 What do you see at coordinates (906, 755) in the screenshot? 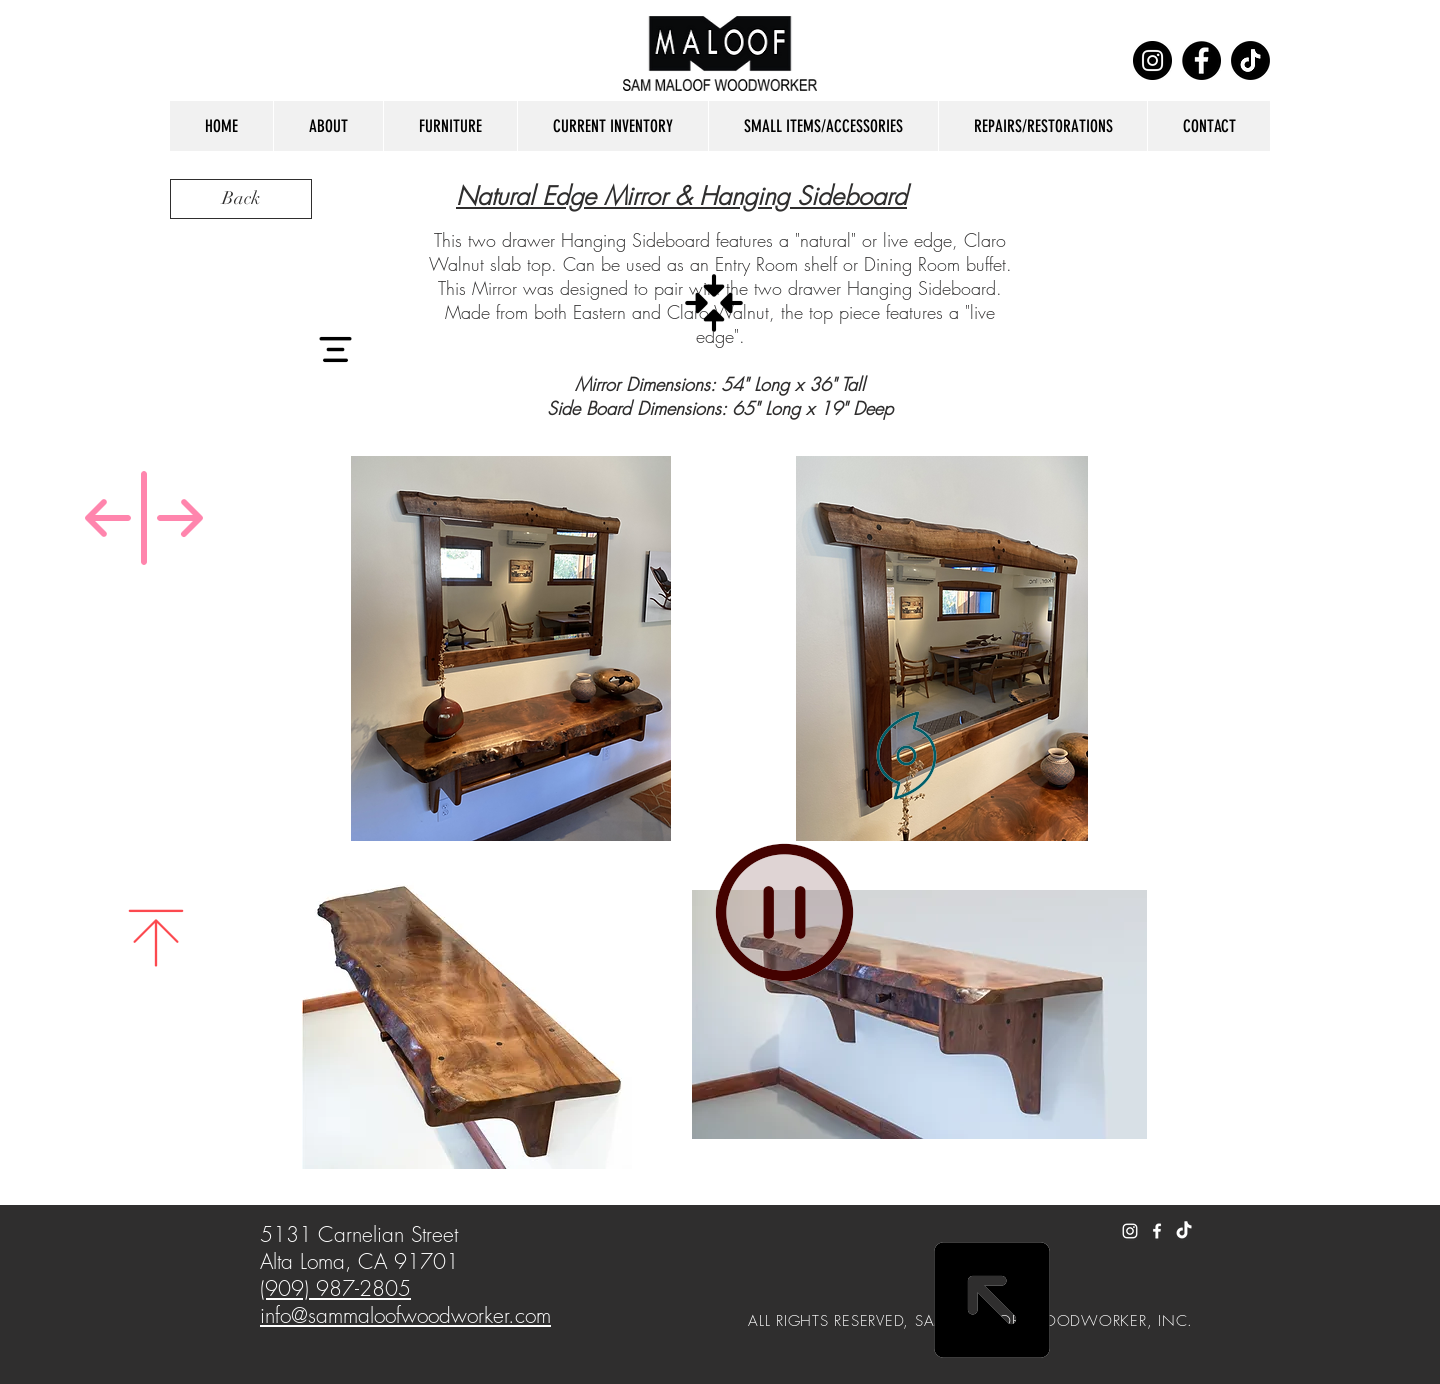
I see `indicates hurricane or tropical storm warning` at bounding box center [906, 755].